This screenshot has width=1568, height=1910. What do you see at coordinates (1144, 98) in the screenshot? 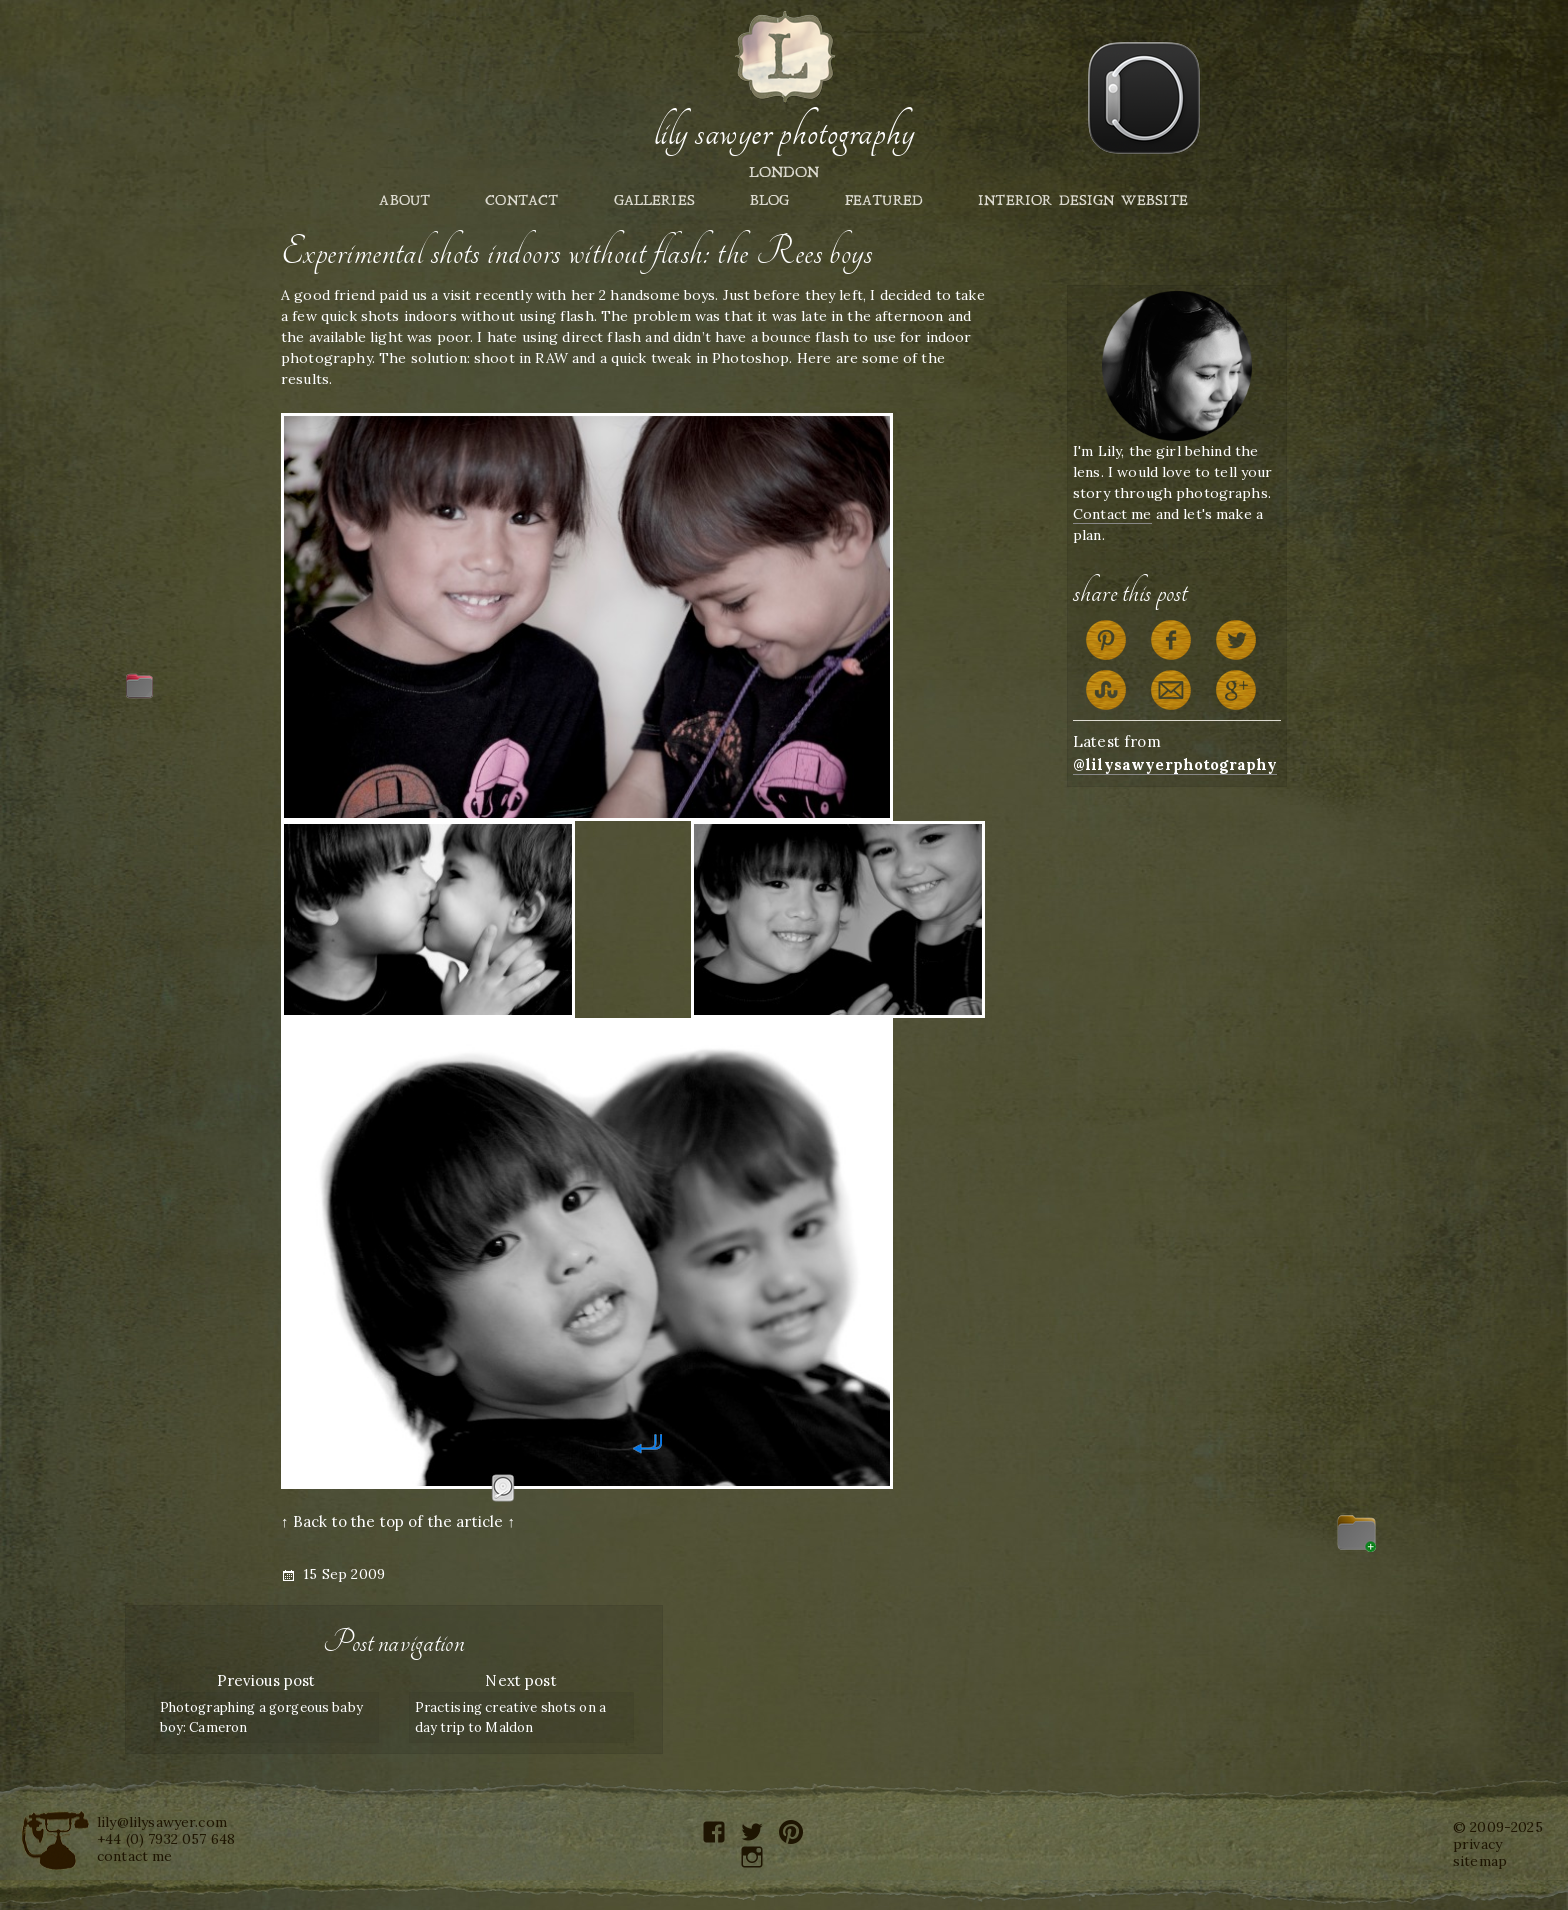
I see `open the watch app` at bounding box center [1144, 98].